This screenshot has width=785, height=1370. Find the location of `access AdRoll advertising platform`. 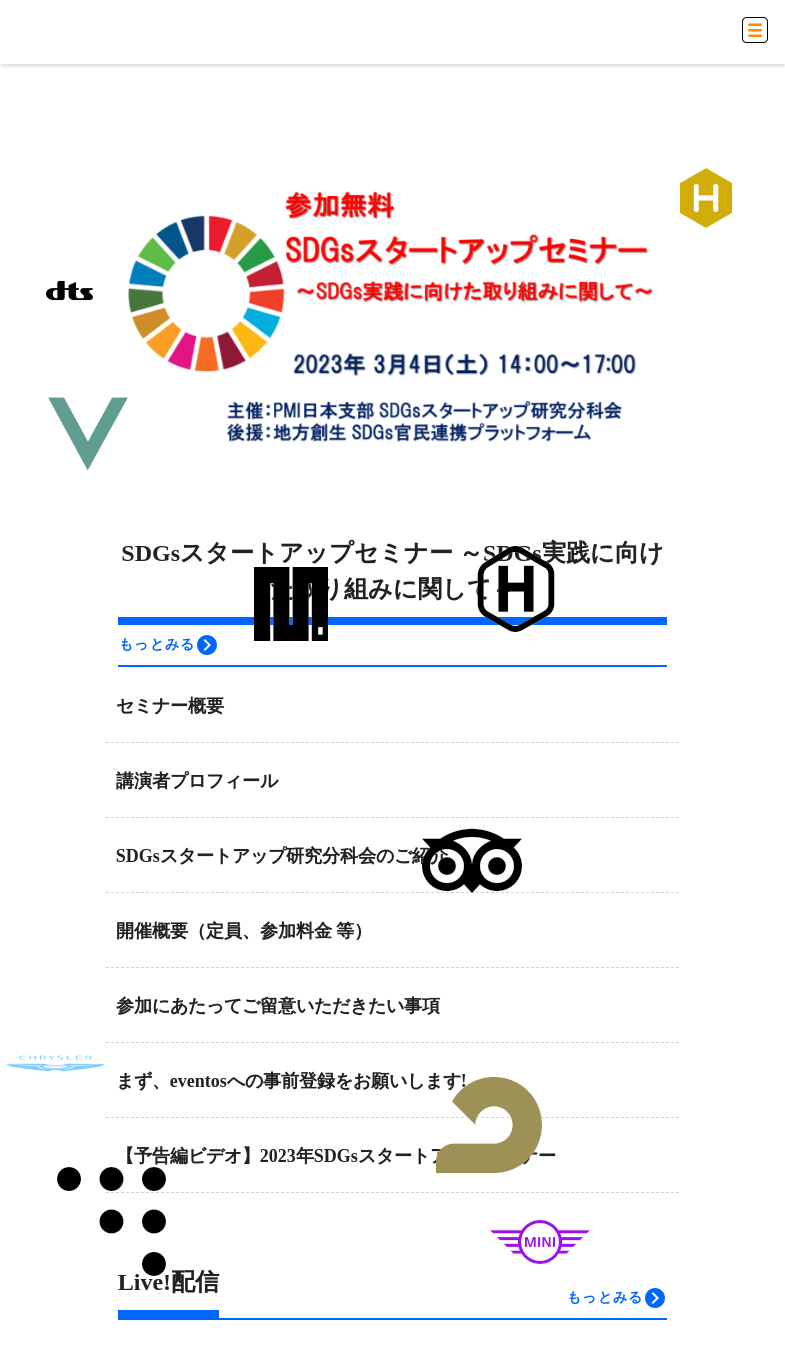

access AdRoll advertising platform is located at coordinates (489, 1125).